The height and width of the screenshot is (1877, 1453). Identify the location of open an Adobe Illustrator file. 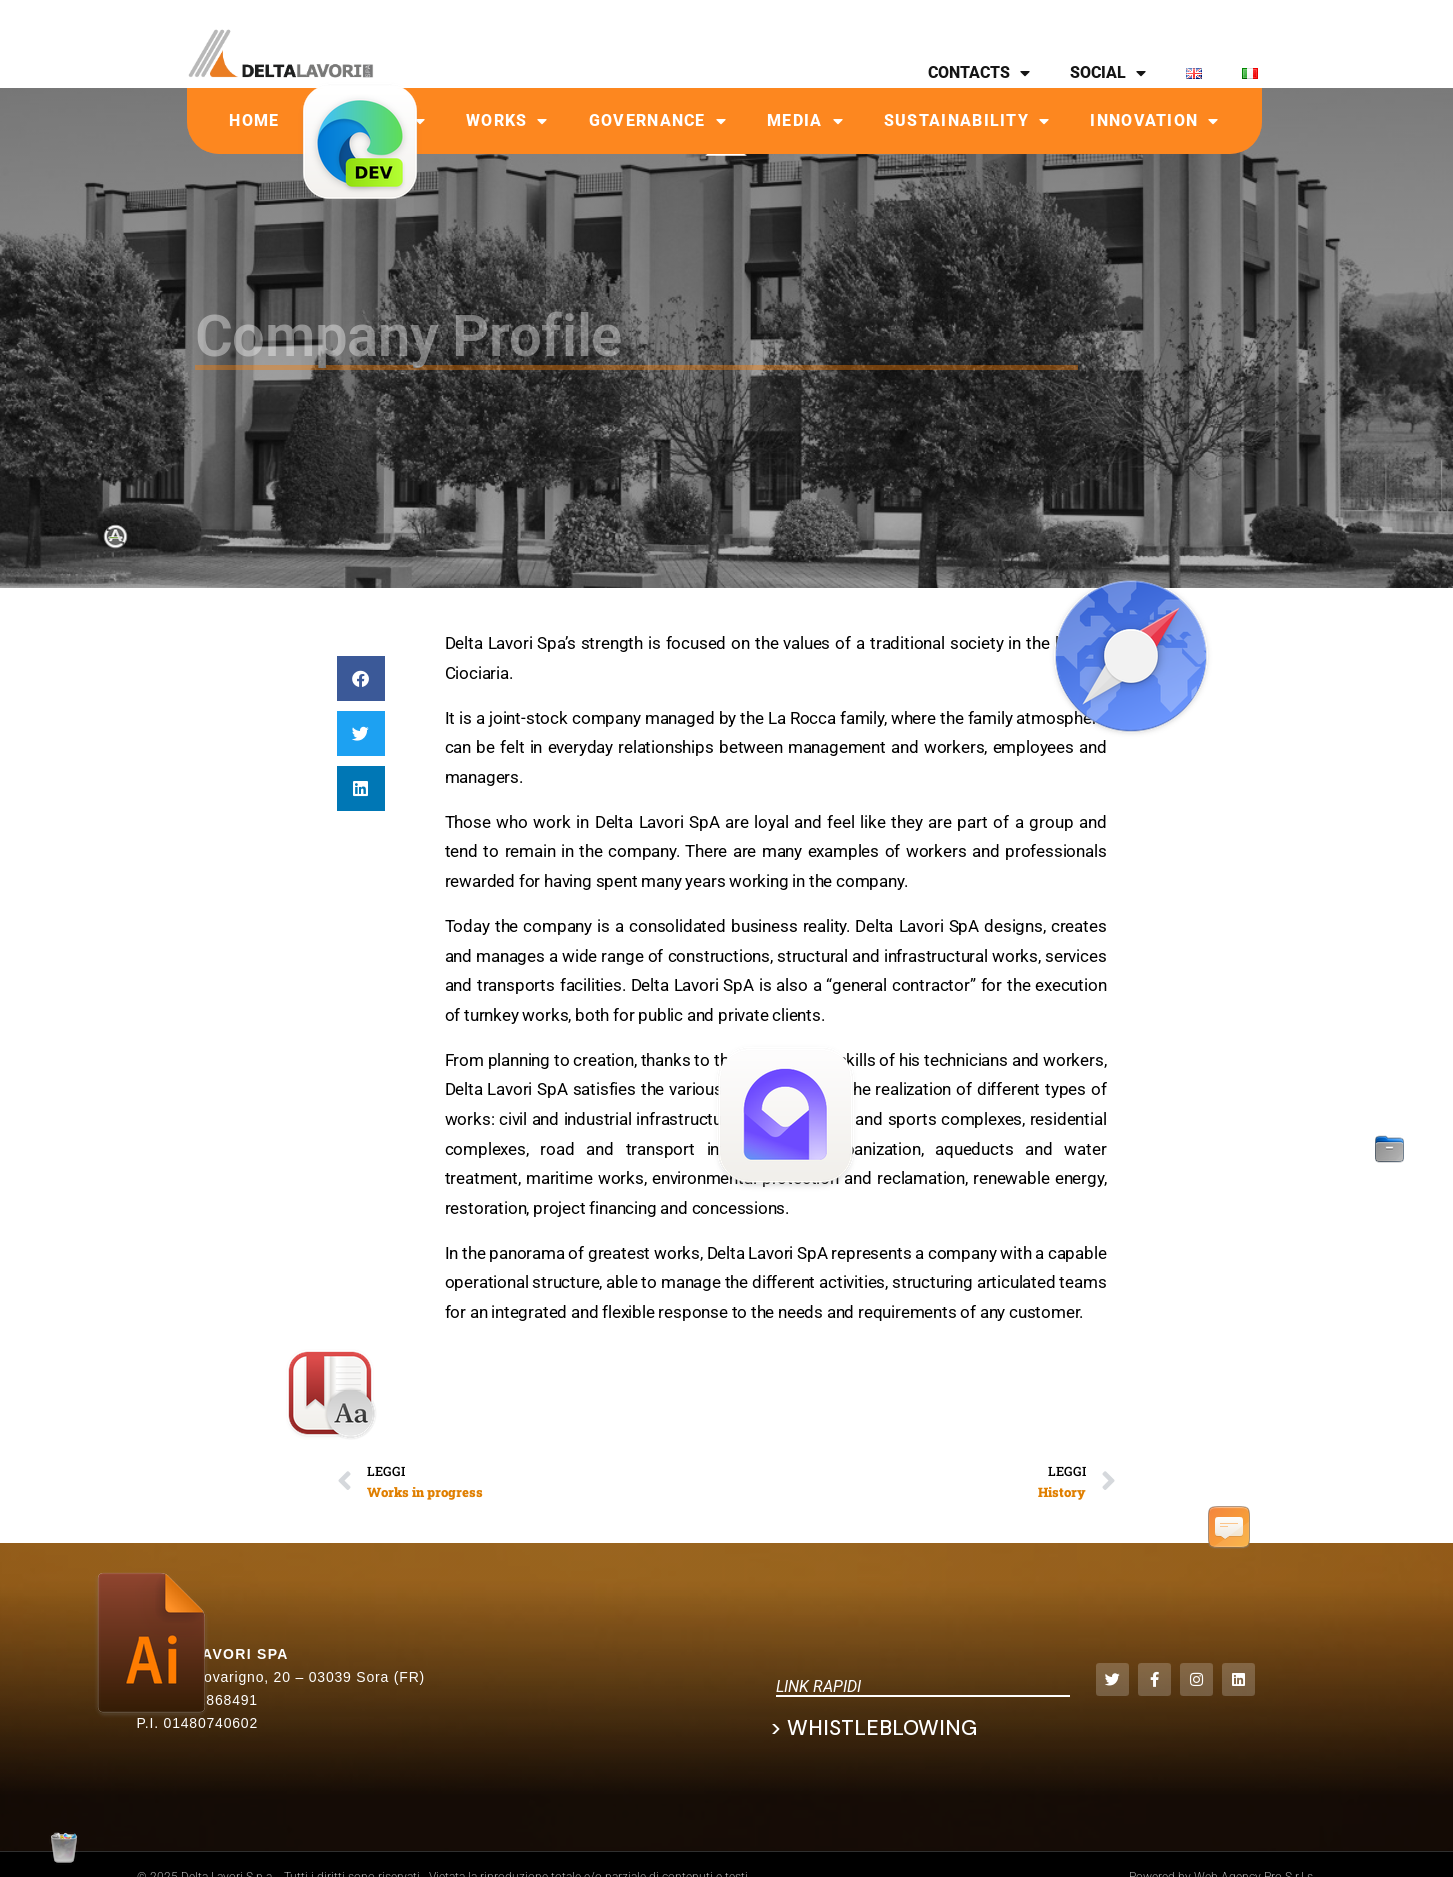
(151, 1642).